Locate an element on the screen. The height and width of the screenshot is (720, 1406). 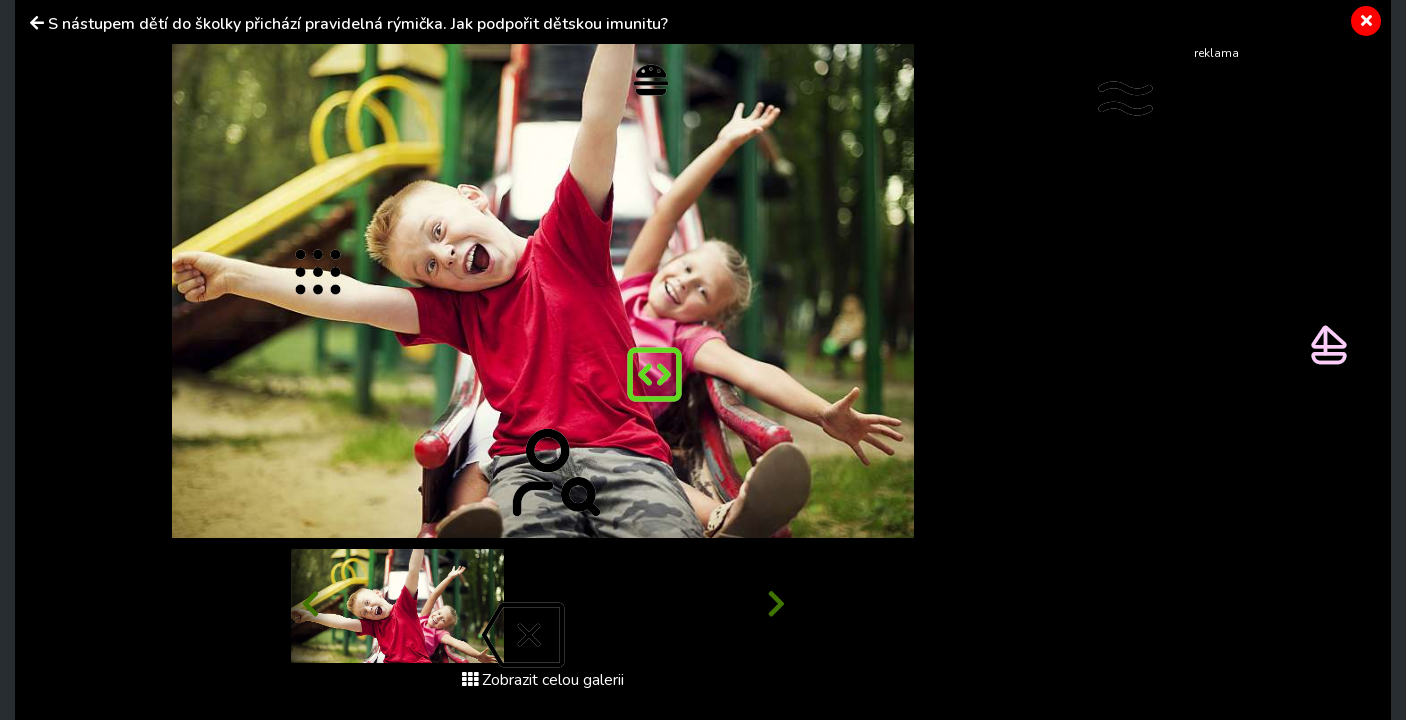
access food or restaurant options is located at coordinates (651, 80).